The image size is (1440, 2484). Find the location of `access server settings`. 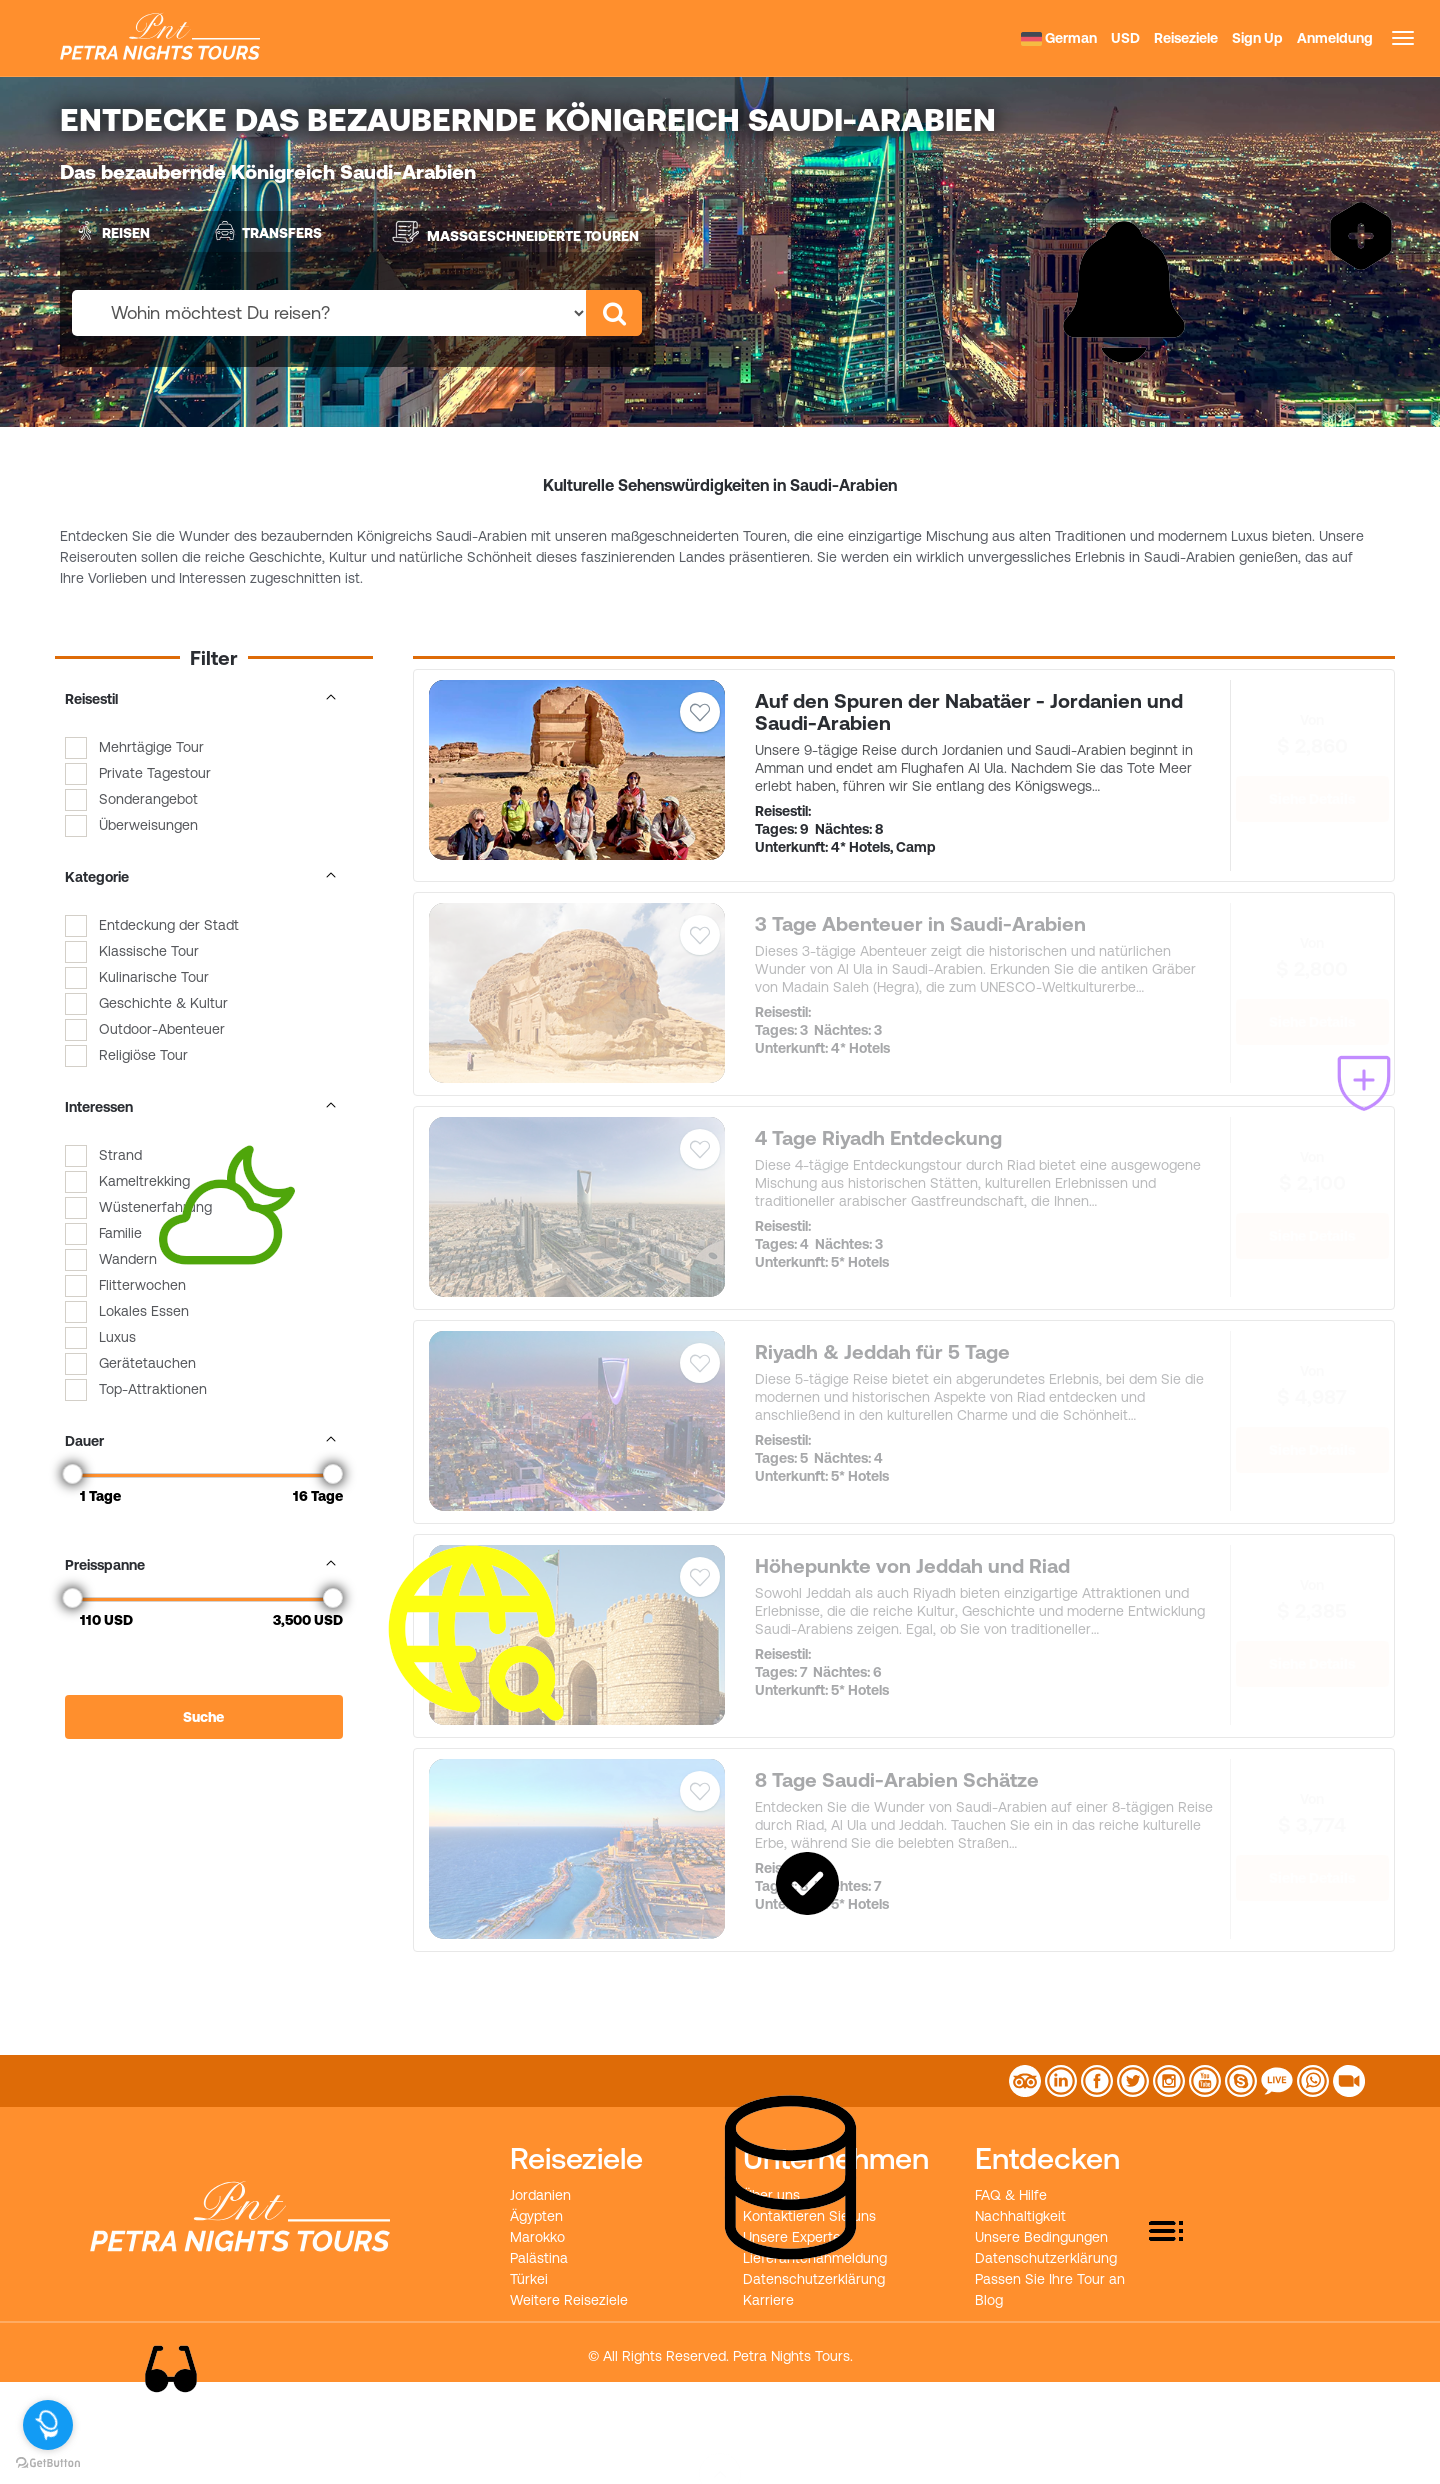

access server settings is located at coordinates (790, 2177).